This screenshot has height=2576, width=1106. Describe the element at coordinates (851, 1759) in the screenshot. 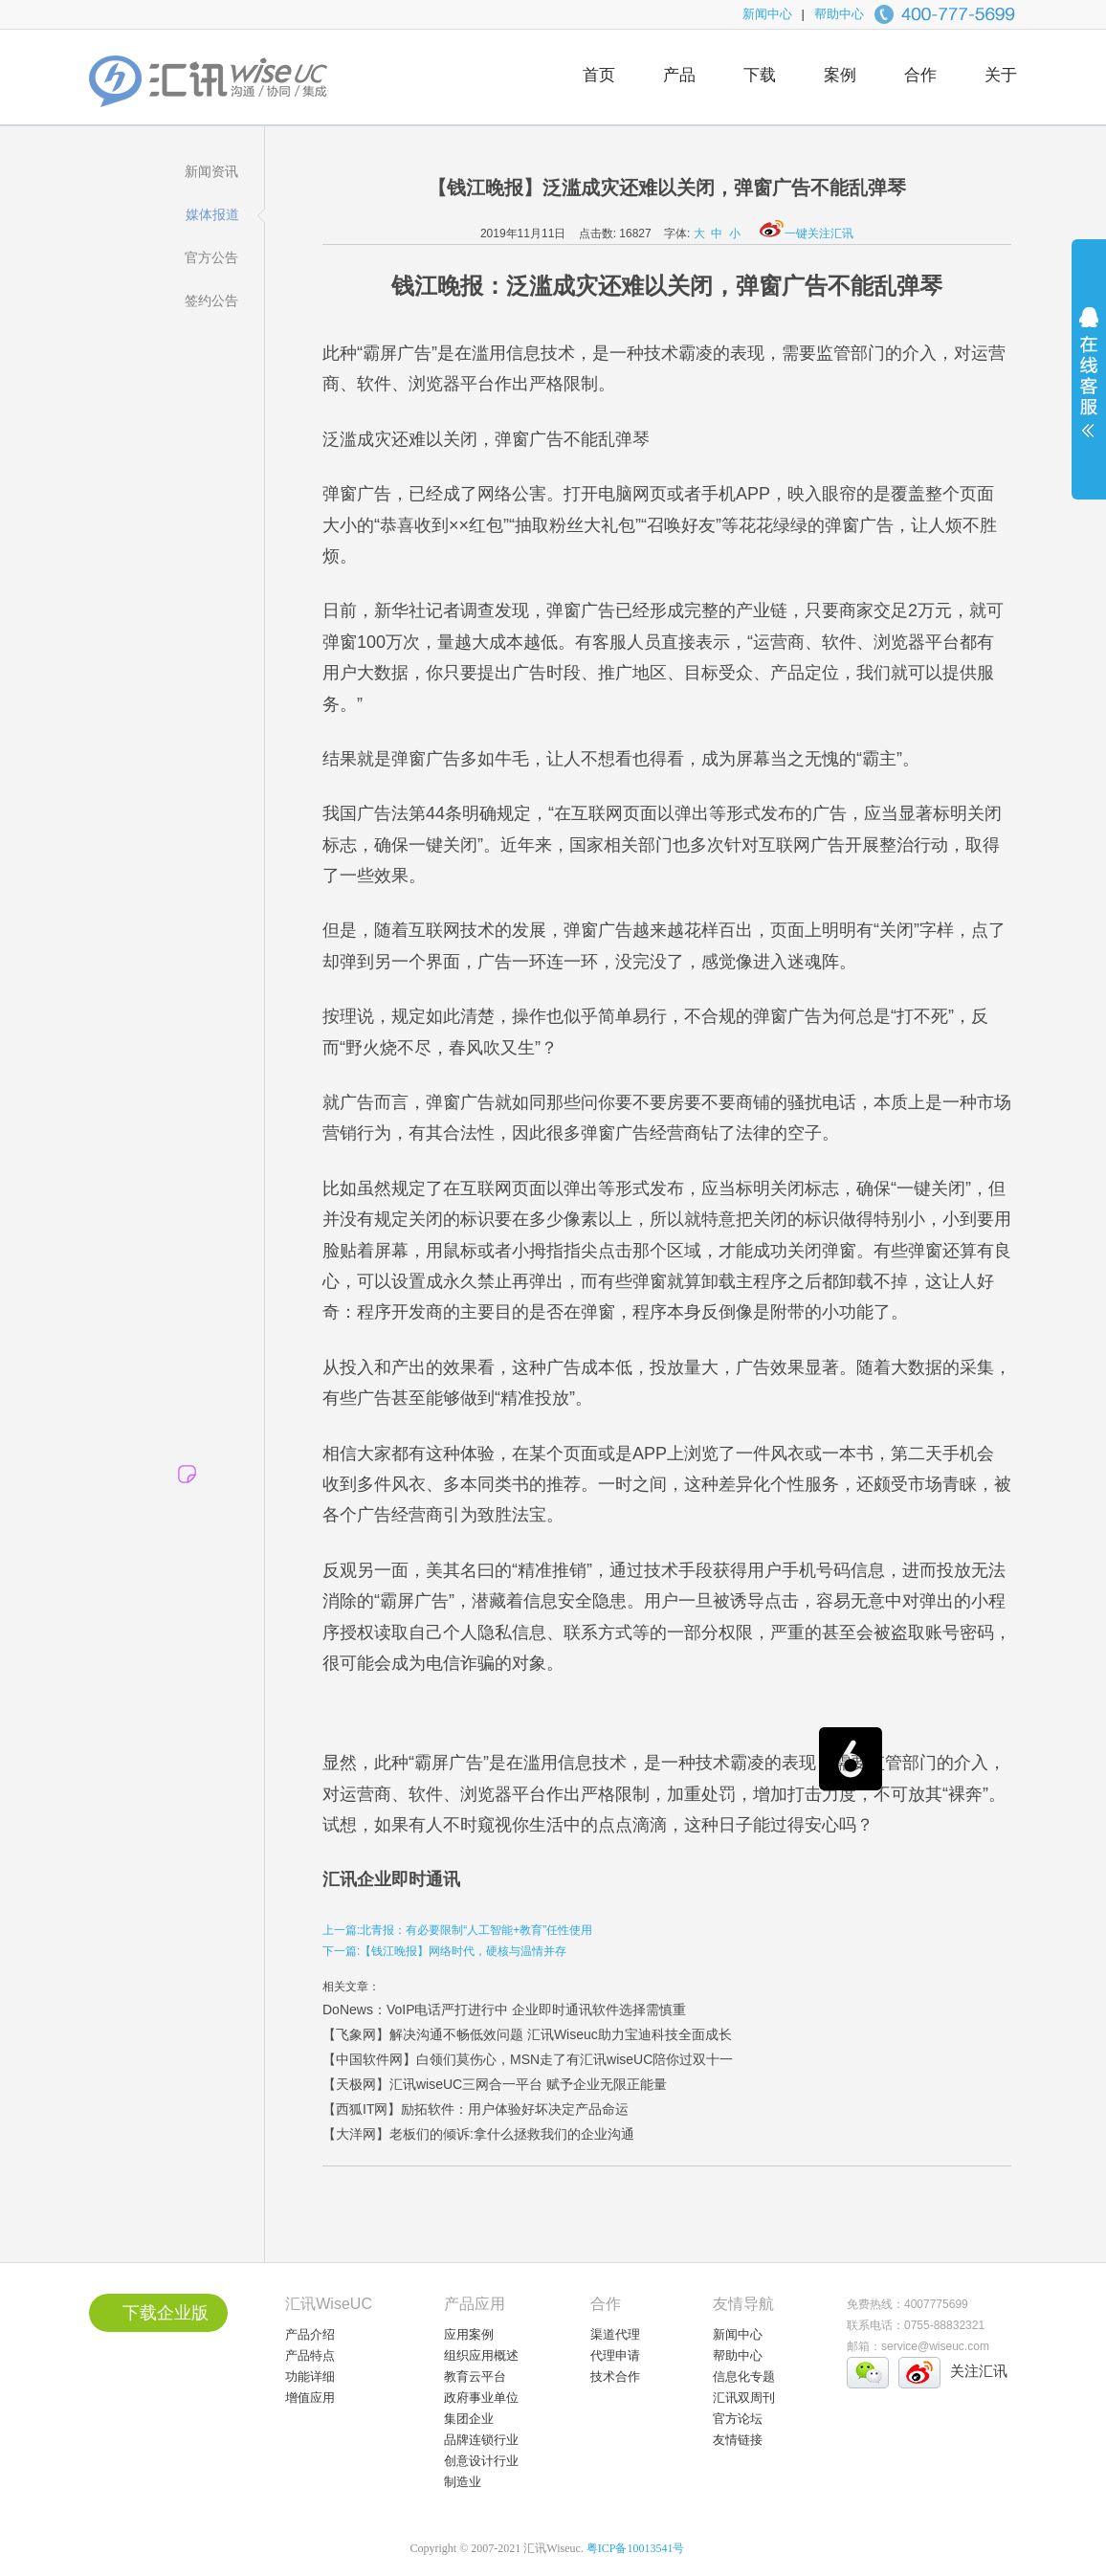

I see `indicates item number six in a list or sequence` at that location.